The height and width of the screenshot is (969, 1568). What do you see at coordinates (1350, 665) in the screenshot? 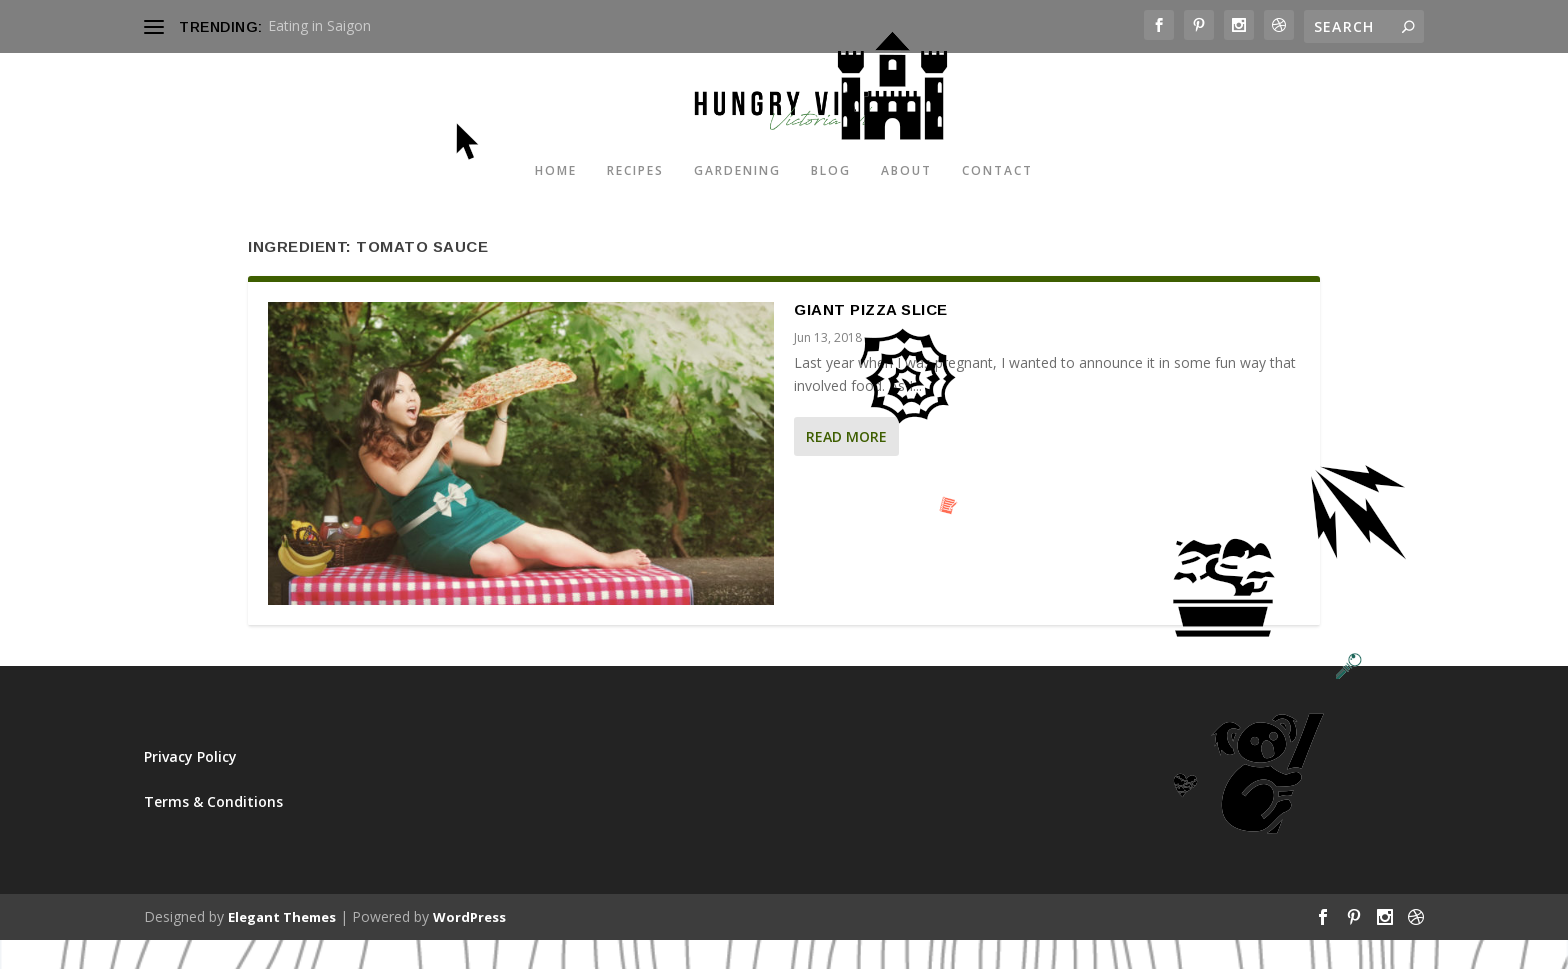
I see `cast a spell or use magic ability` at bounding box center [1350, 665].